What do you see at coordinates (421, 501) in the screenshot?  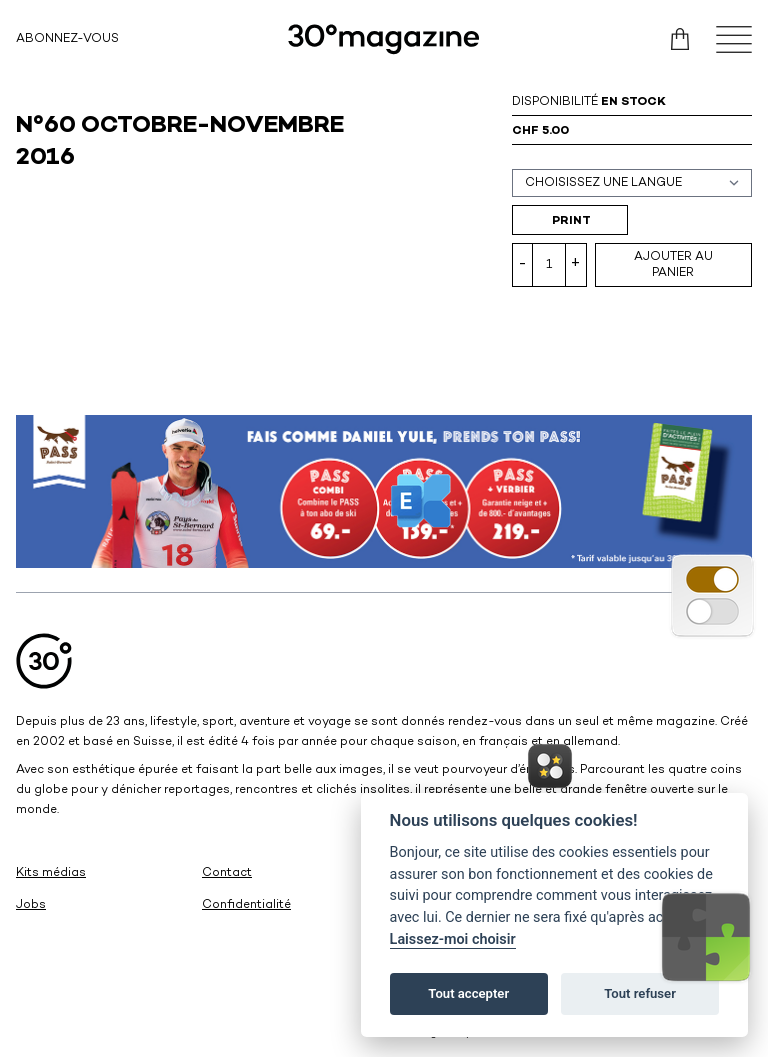 I see `open Microsoft Exchange app` at bounding box center [421, 501].